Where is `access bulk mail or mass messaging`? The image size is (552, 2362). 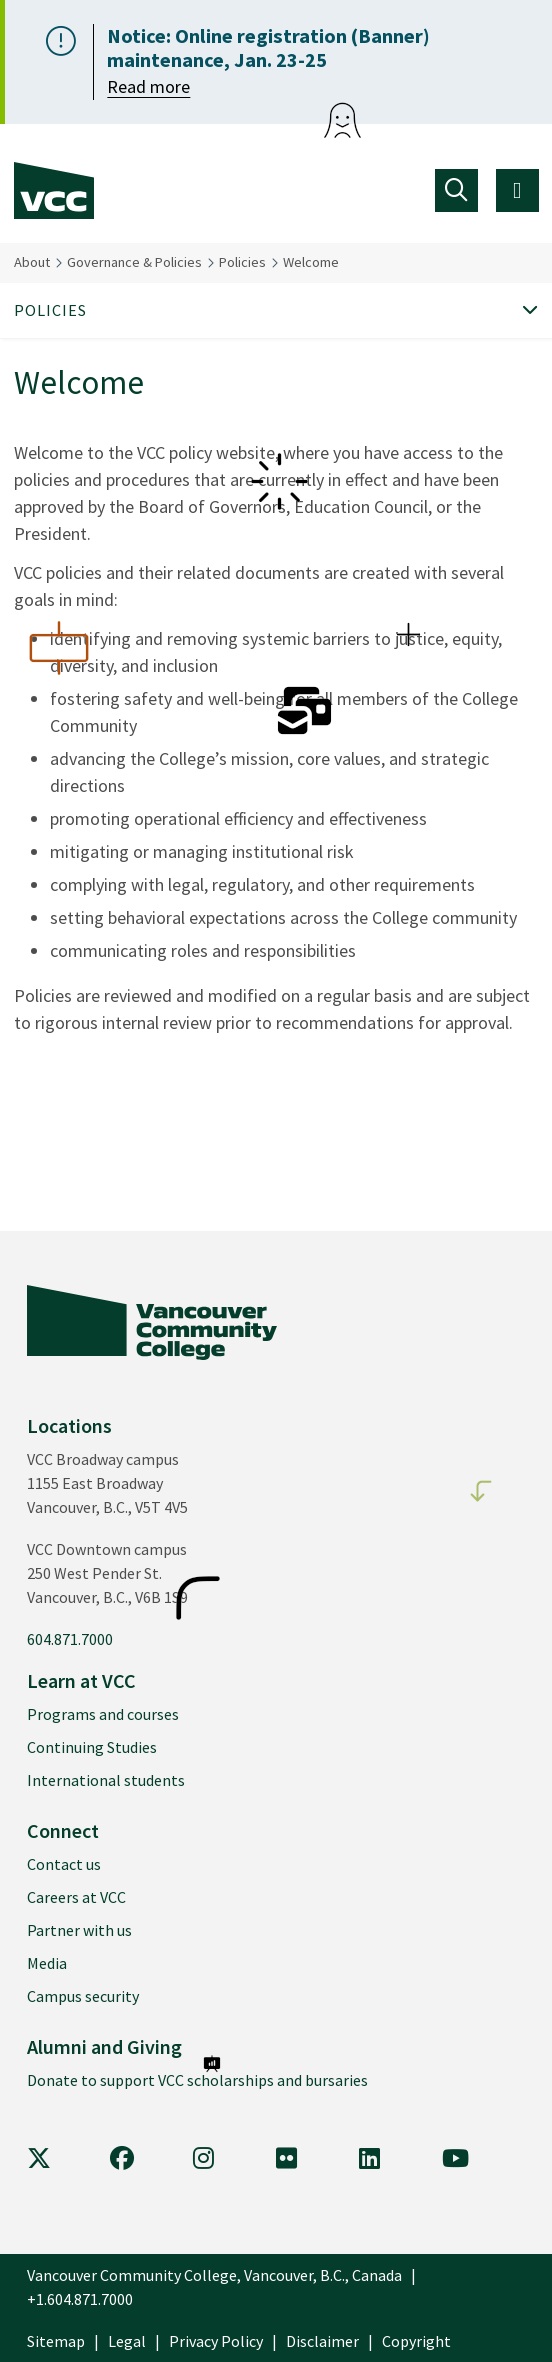
access bulk mail or mass messaging is located at coordinates (304, 710).